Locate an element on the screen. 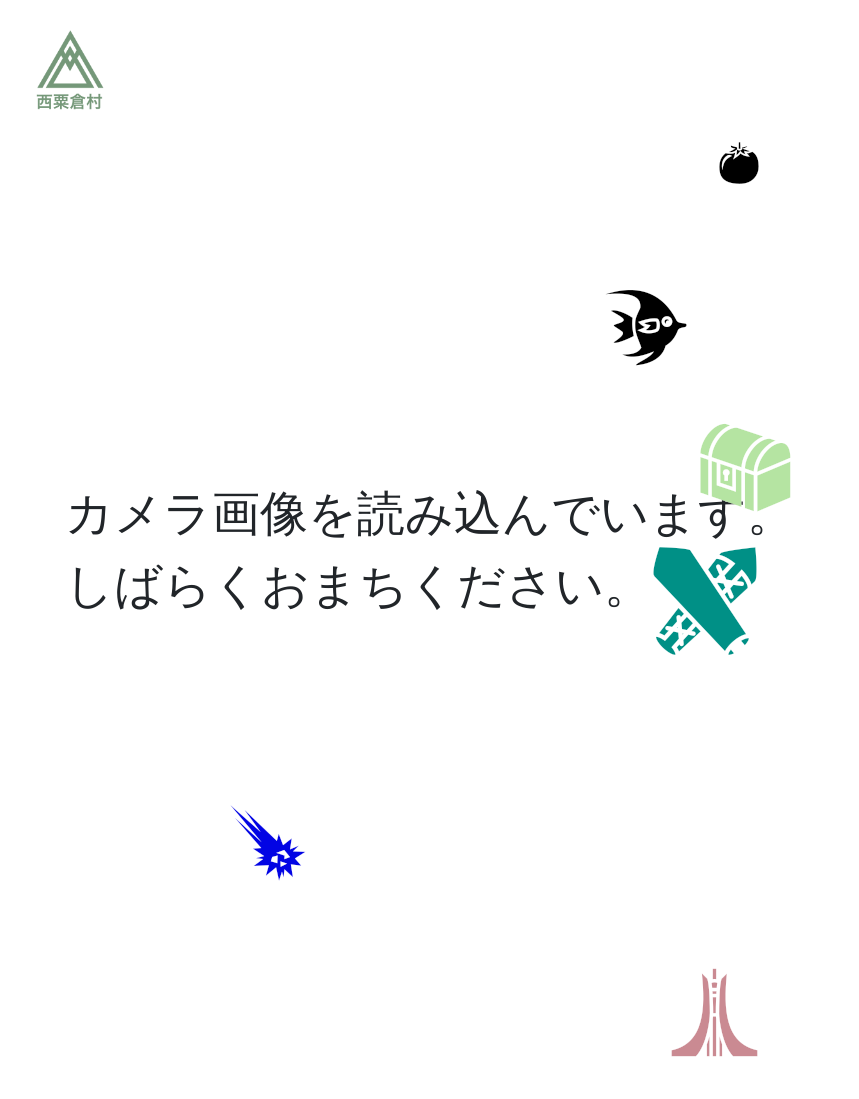 This screenshot has height=1099, width=859. a locked or secured inventory chest is located at coordinates (745, 468).